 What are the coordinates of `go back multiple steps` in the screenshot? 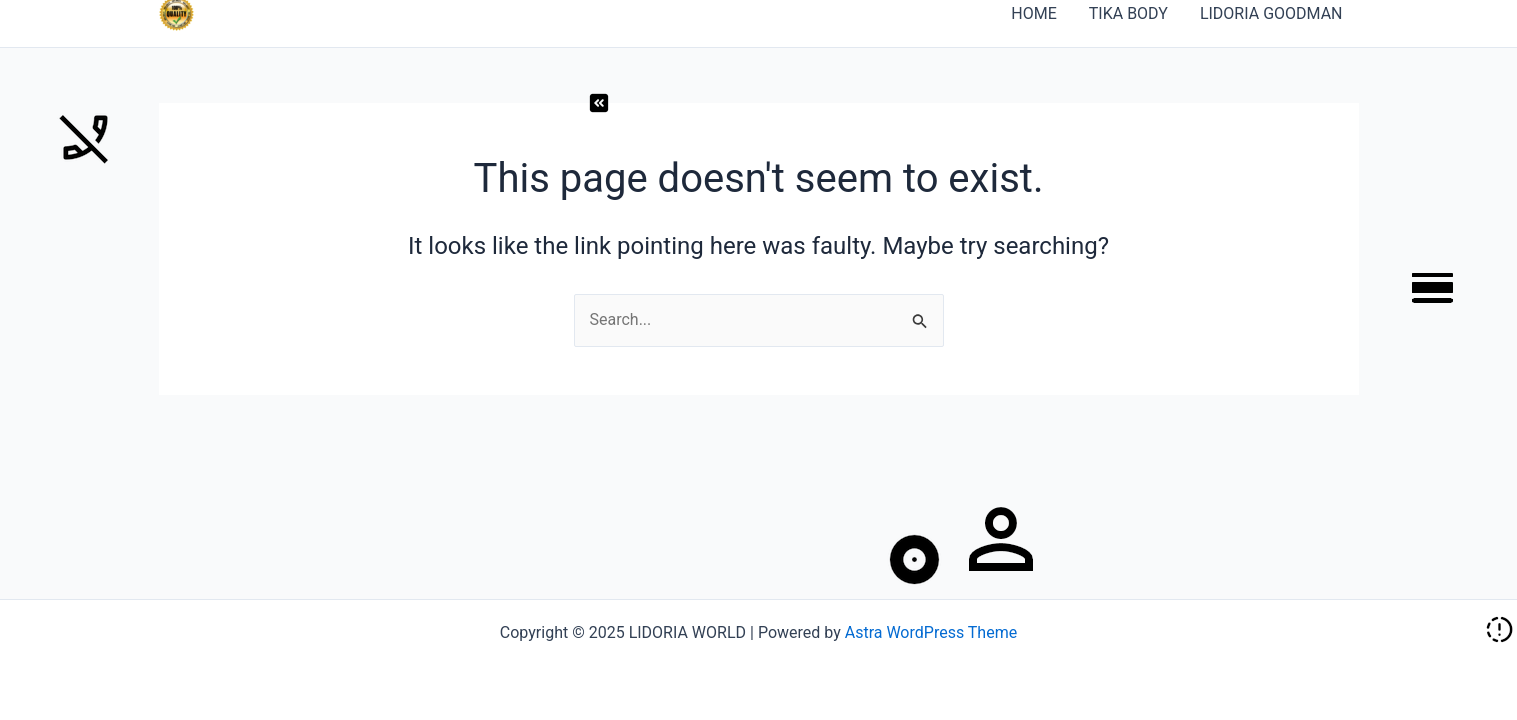 It's located at (599, 103).